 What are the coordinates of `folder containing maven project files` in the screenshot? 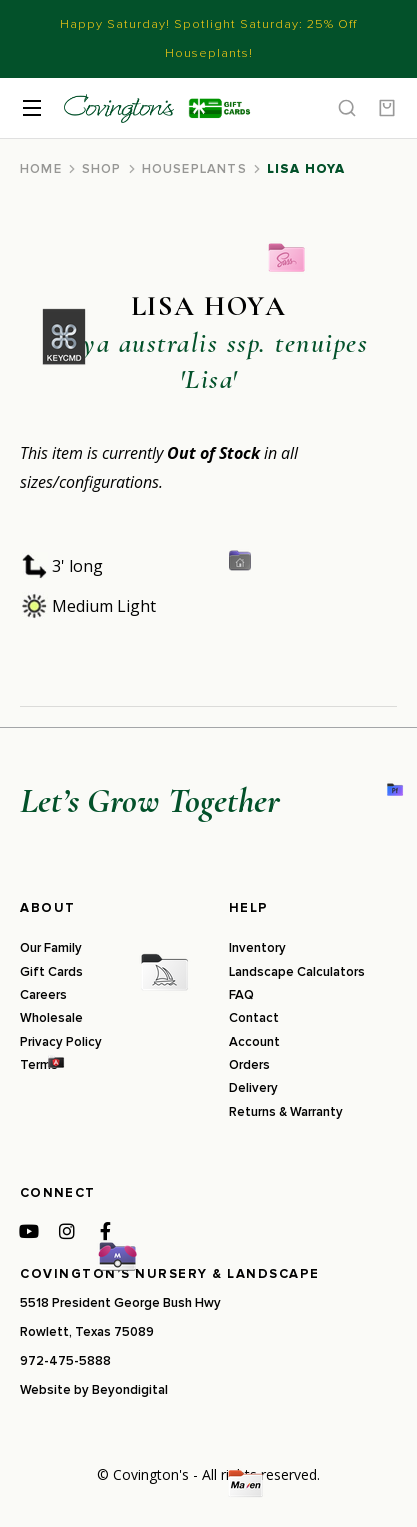 It's located at (245, 1484).